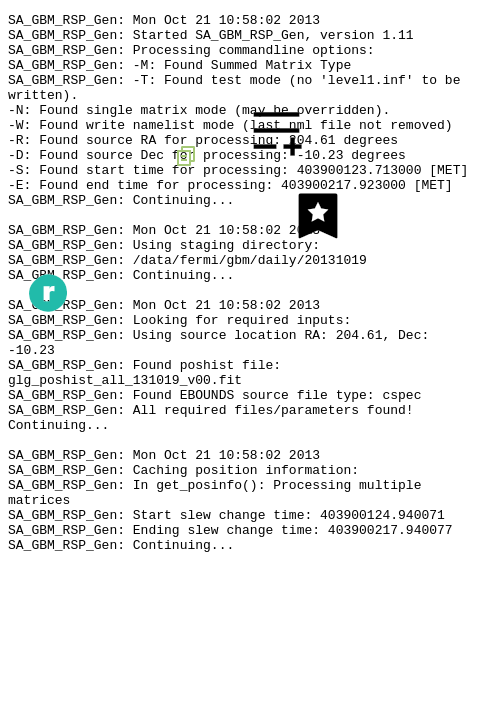  I want to click on open the Ravelry app, so click(48, 293).